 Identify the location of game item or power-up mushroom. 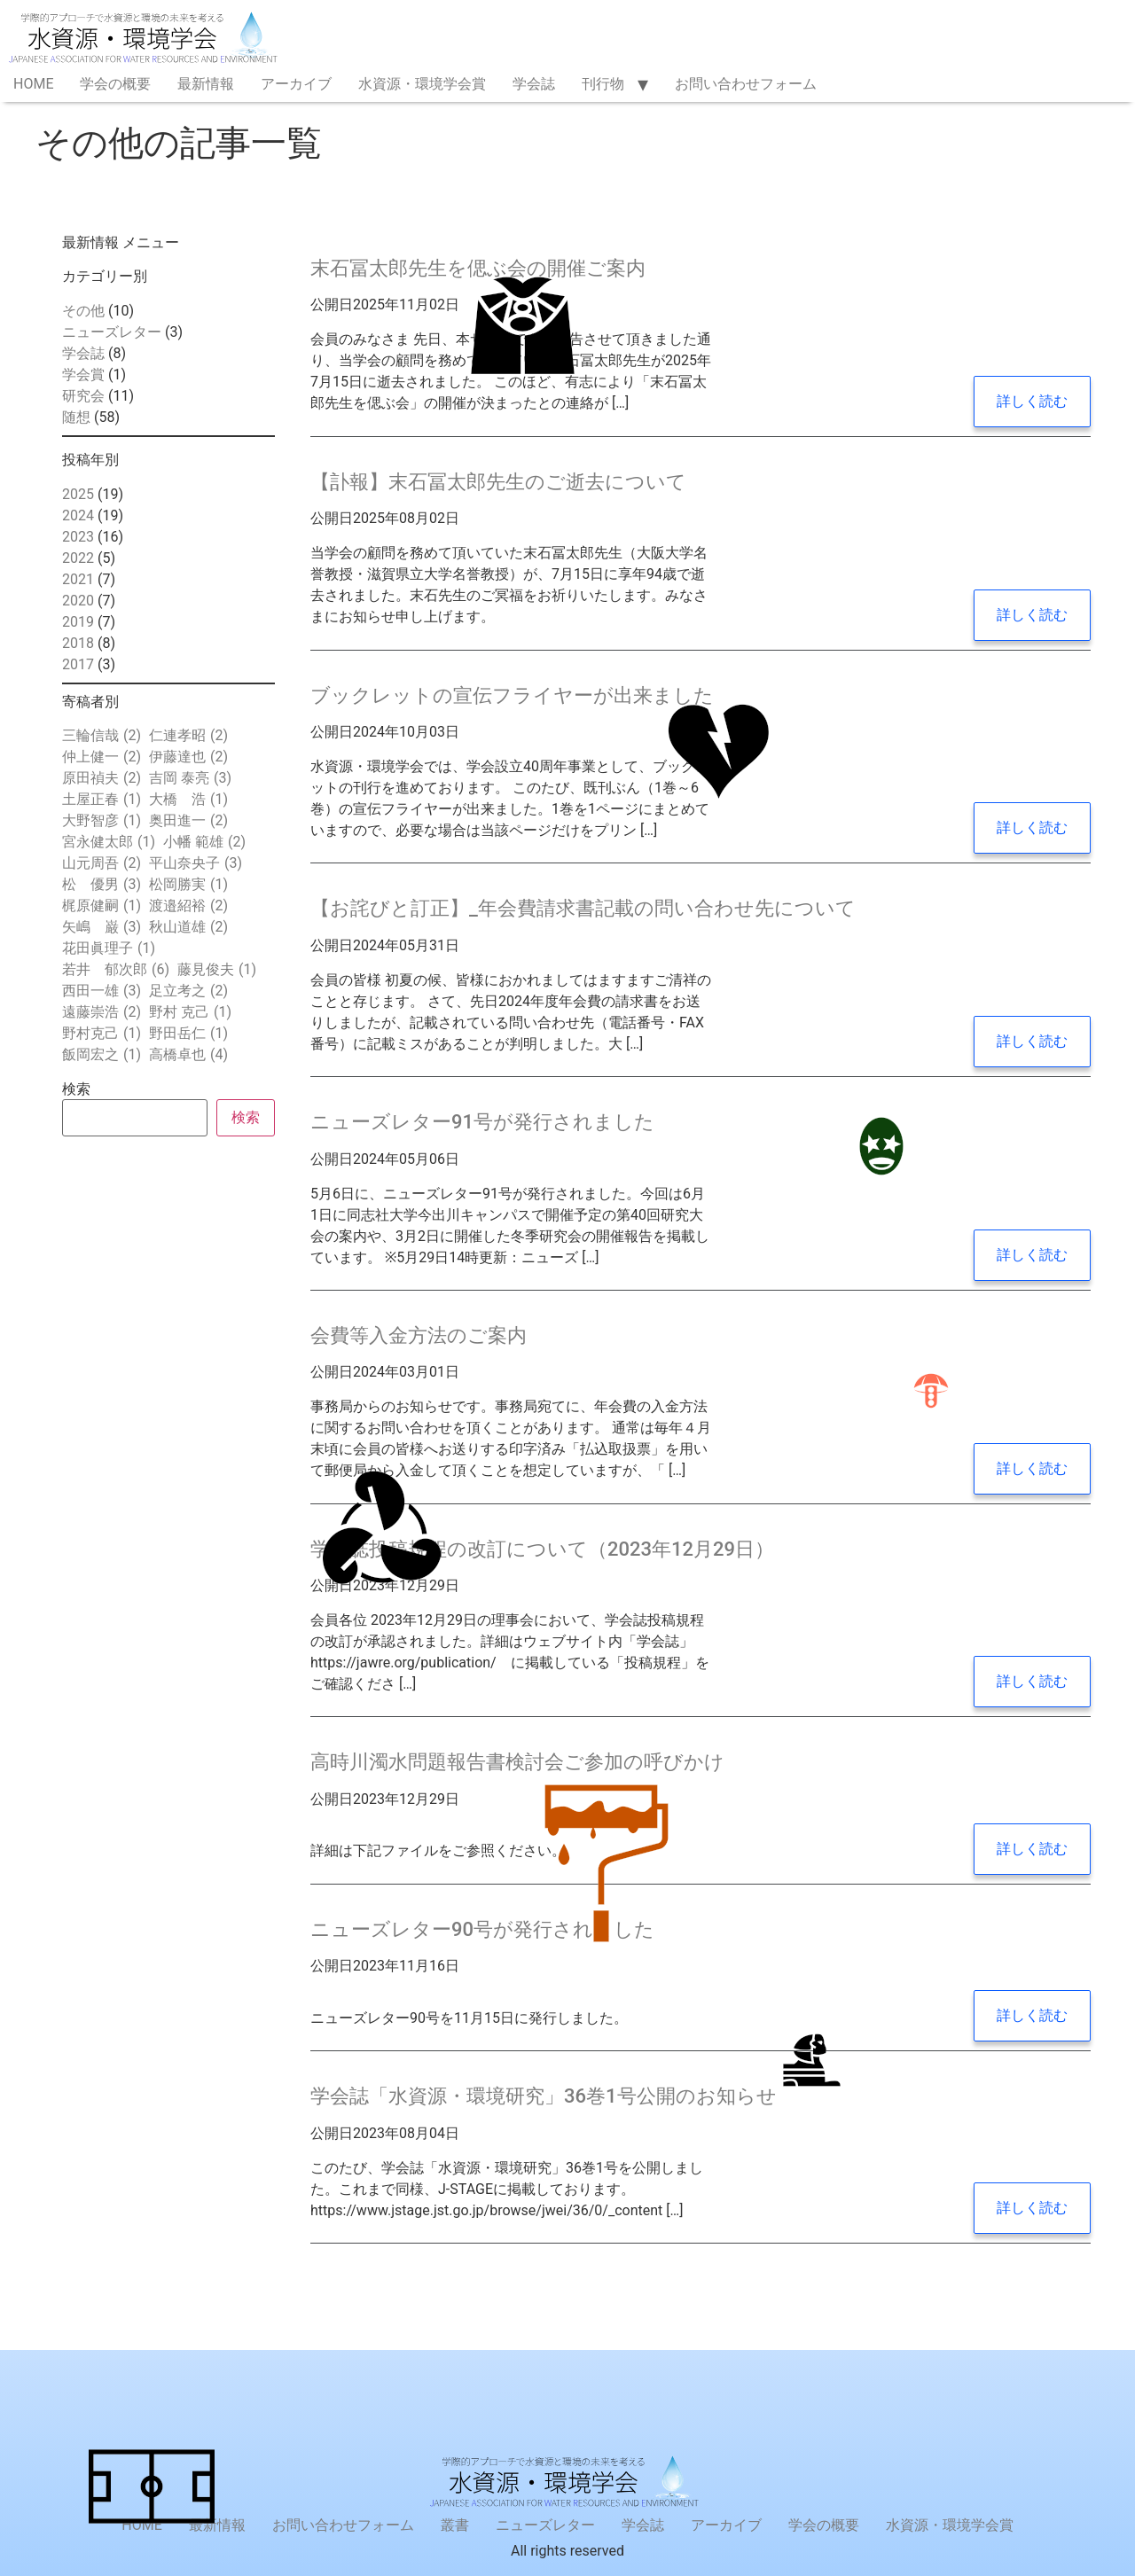
(931, 1391).